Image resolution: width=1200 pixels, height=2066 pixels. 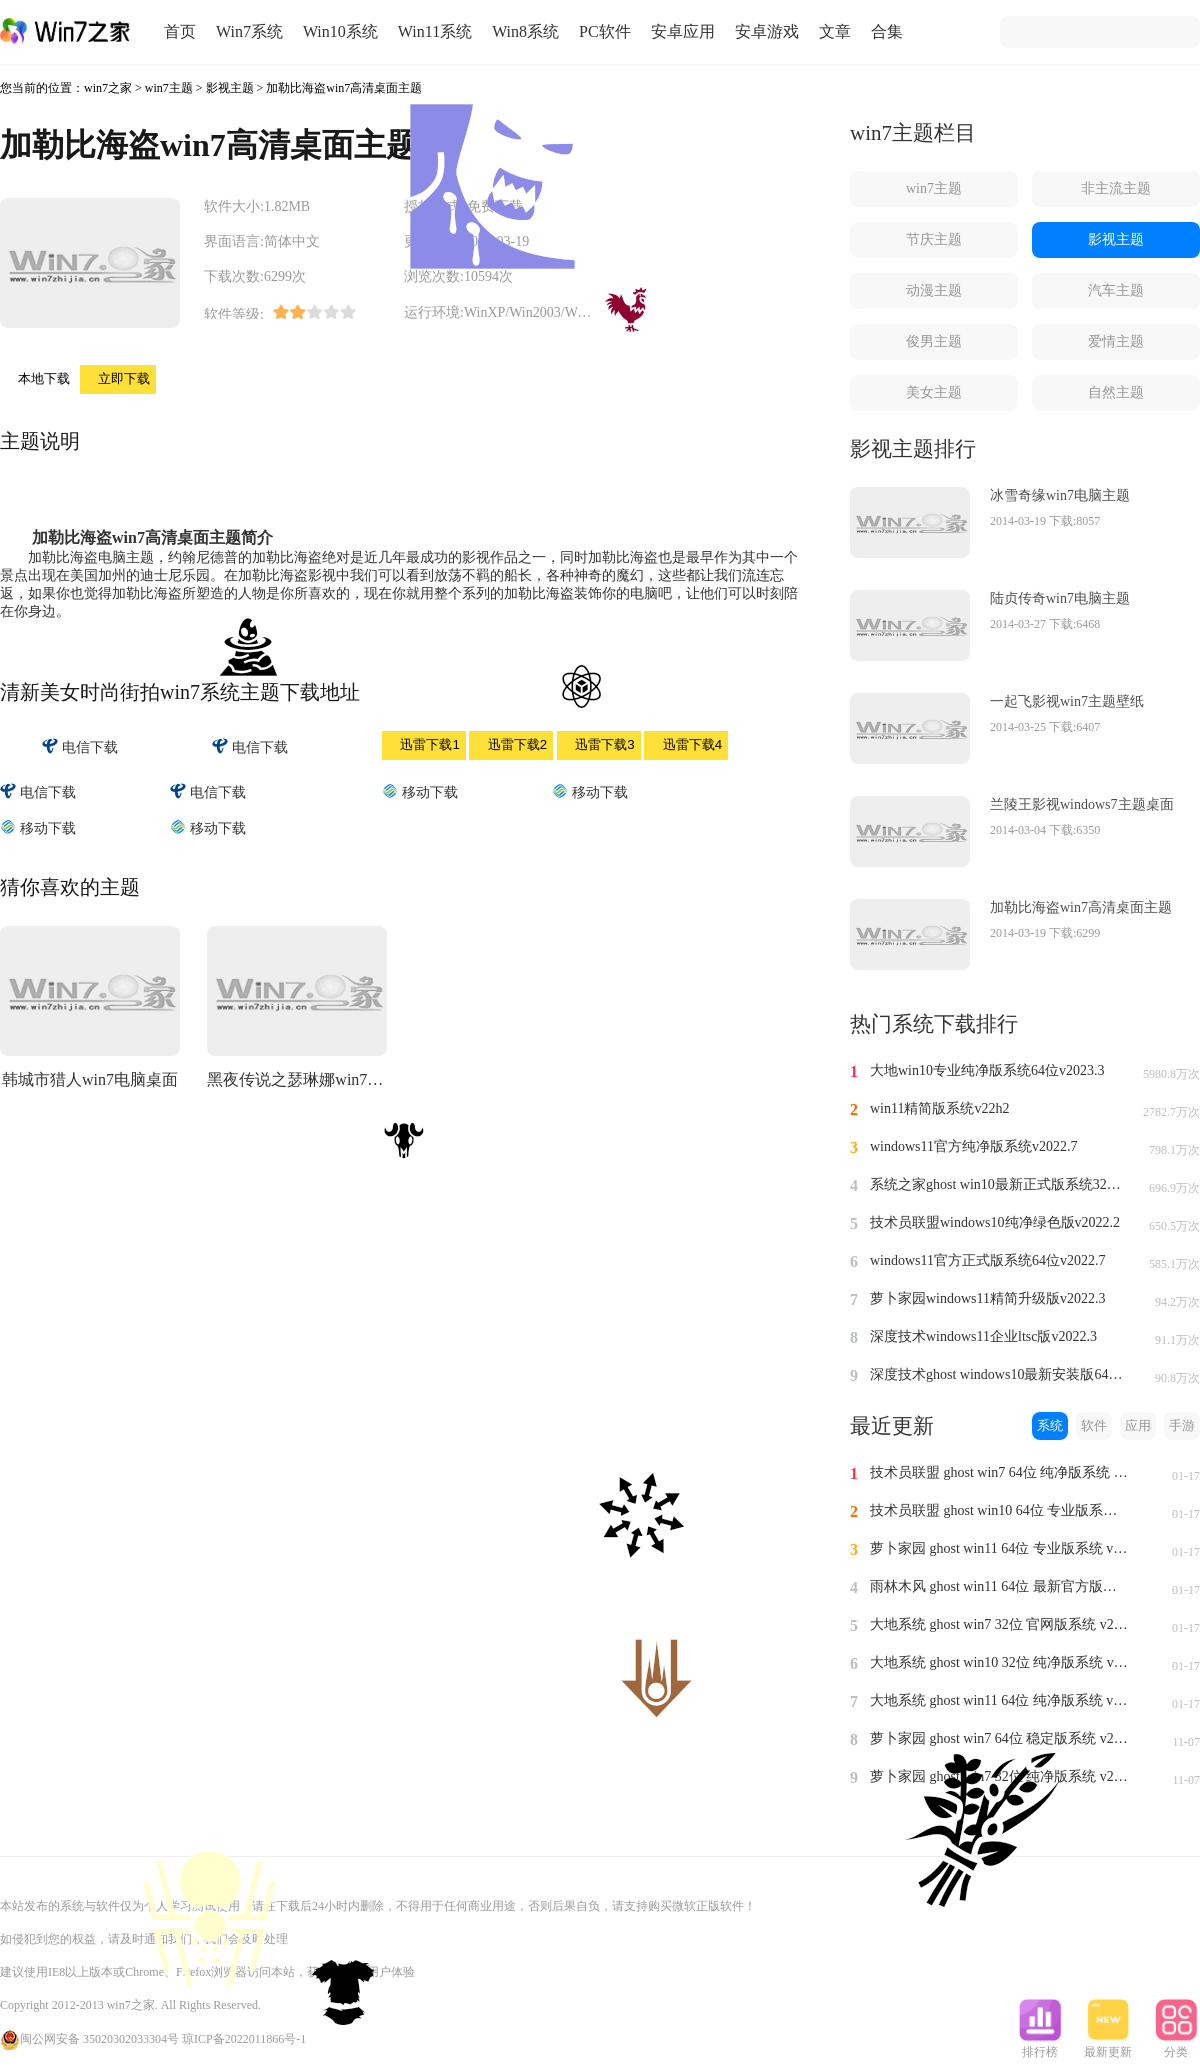 I want to click on access materials science or chemistry resources, so click(x=581, y=686).